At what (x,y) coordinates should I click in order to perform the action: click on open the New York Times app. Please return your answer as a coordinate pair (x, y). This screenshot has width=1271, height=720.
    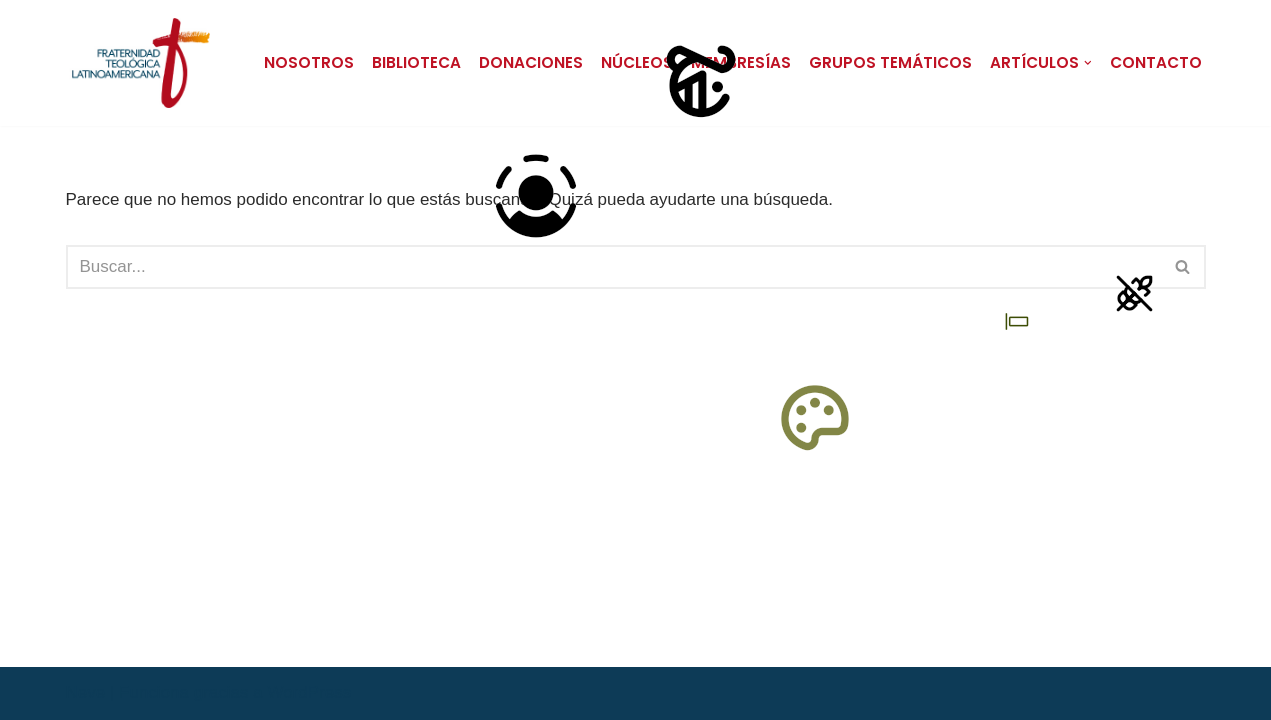
    Looking at the image, I should click on (701, 80).